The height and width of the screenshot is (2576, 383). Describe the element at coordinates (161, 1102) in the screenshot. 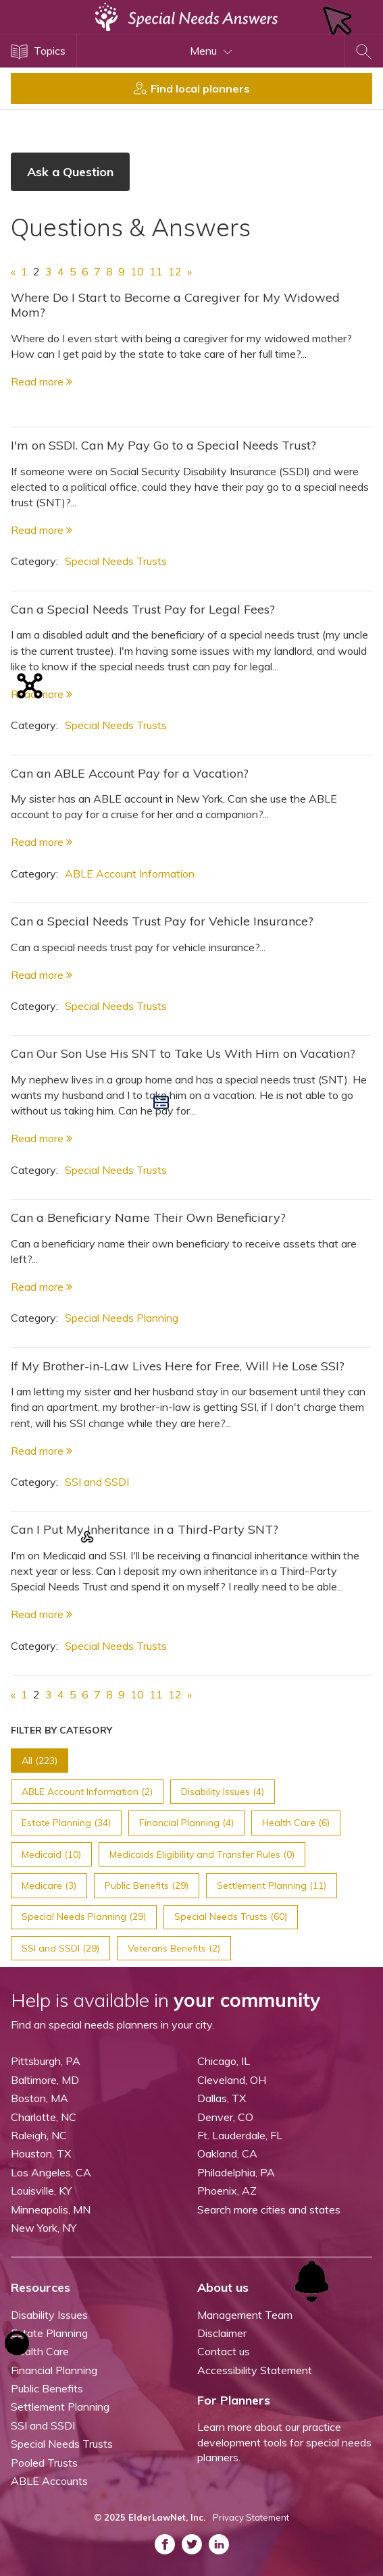

I see `access server settings or configuration` at that location.